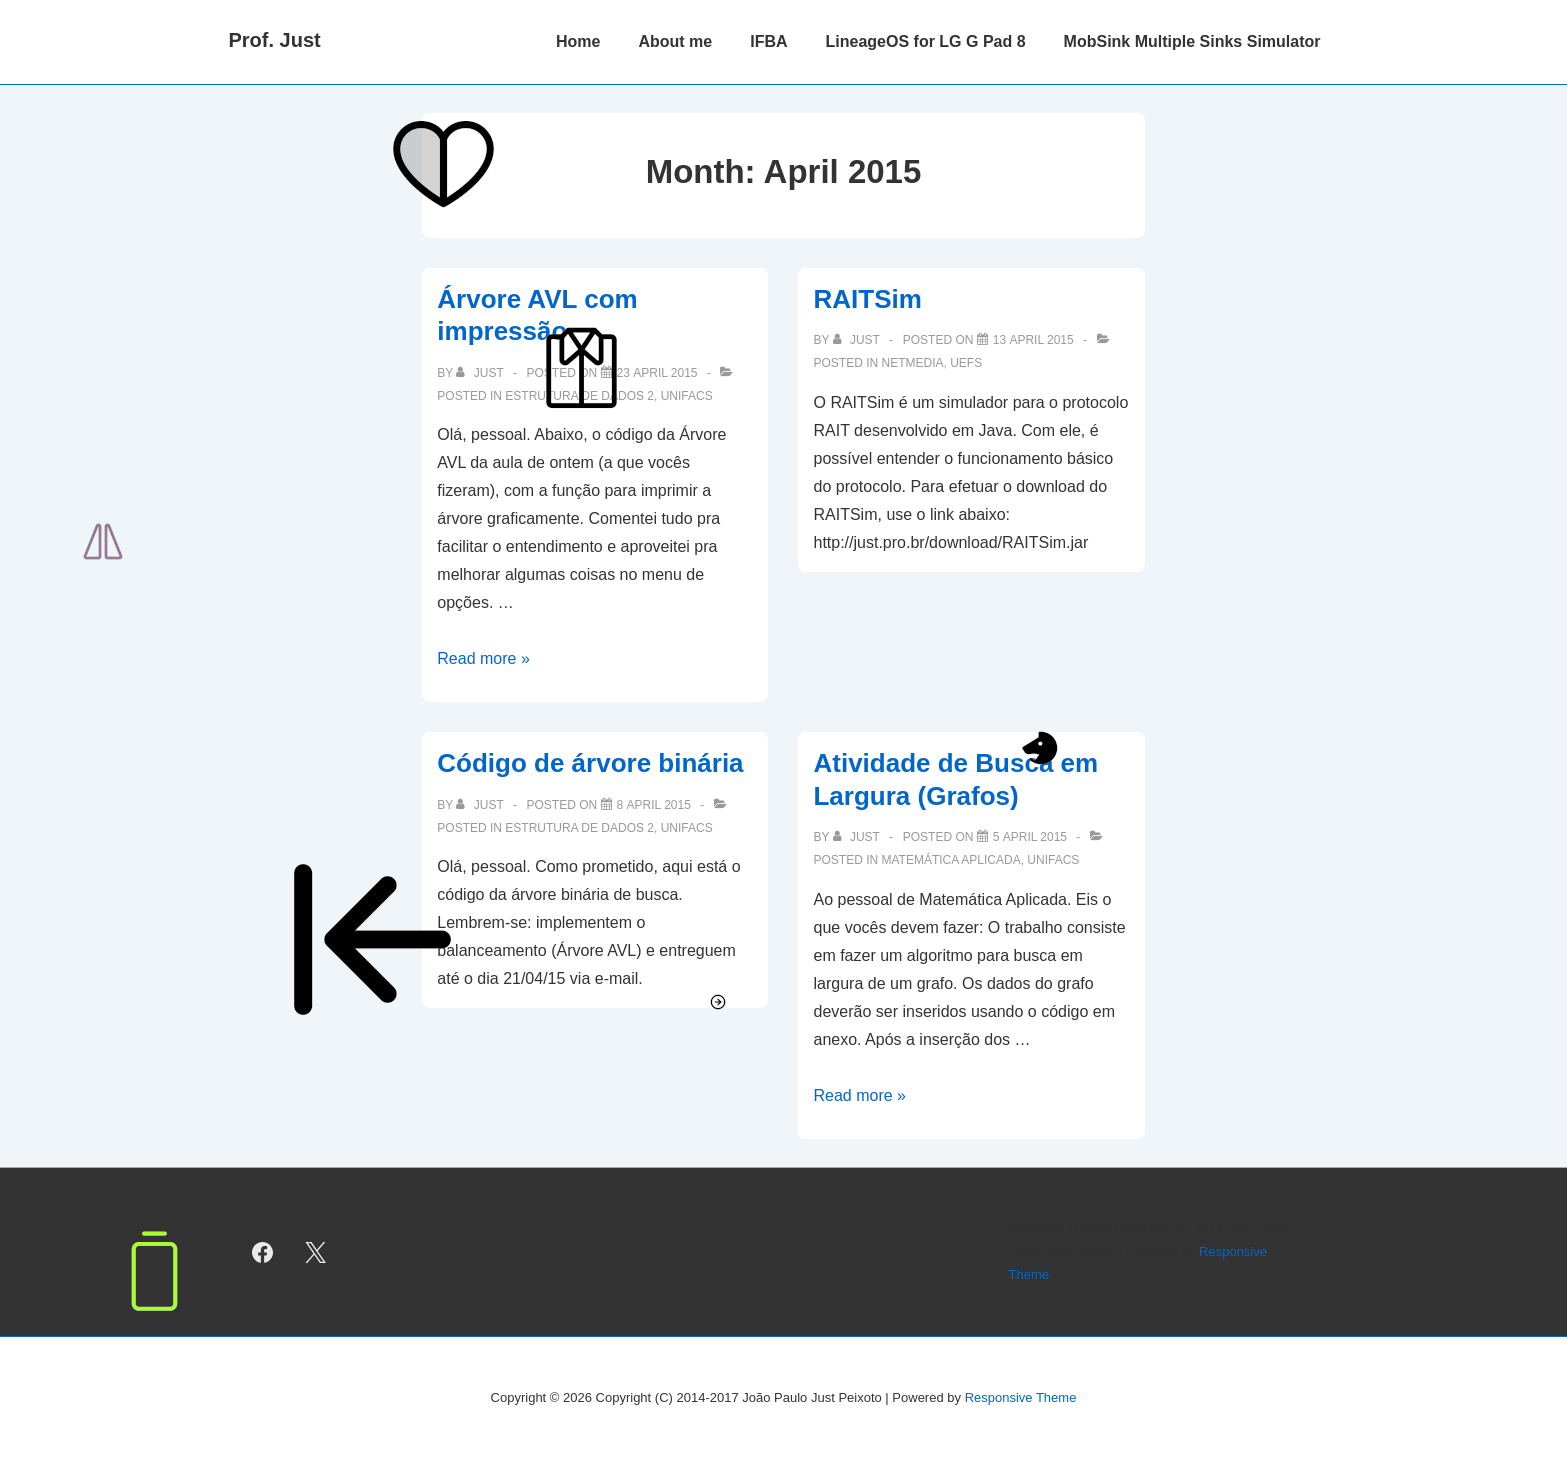 The height and width of the screenshot is (1460, 1567). I want to click on access equestrian or horse-related features, so click(1041, 748).